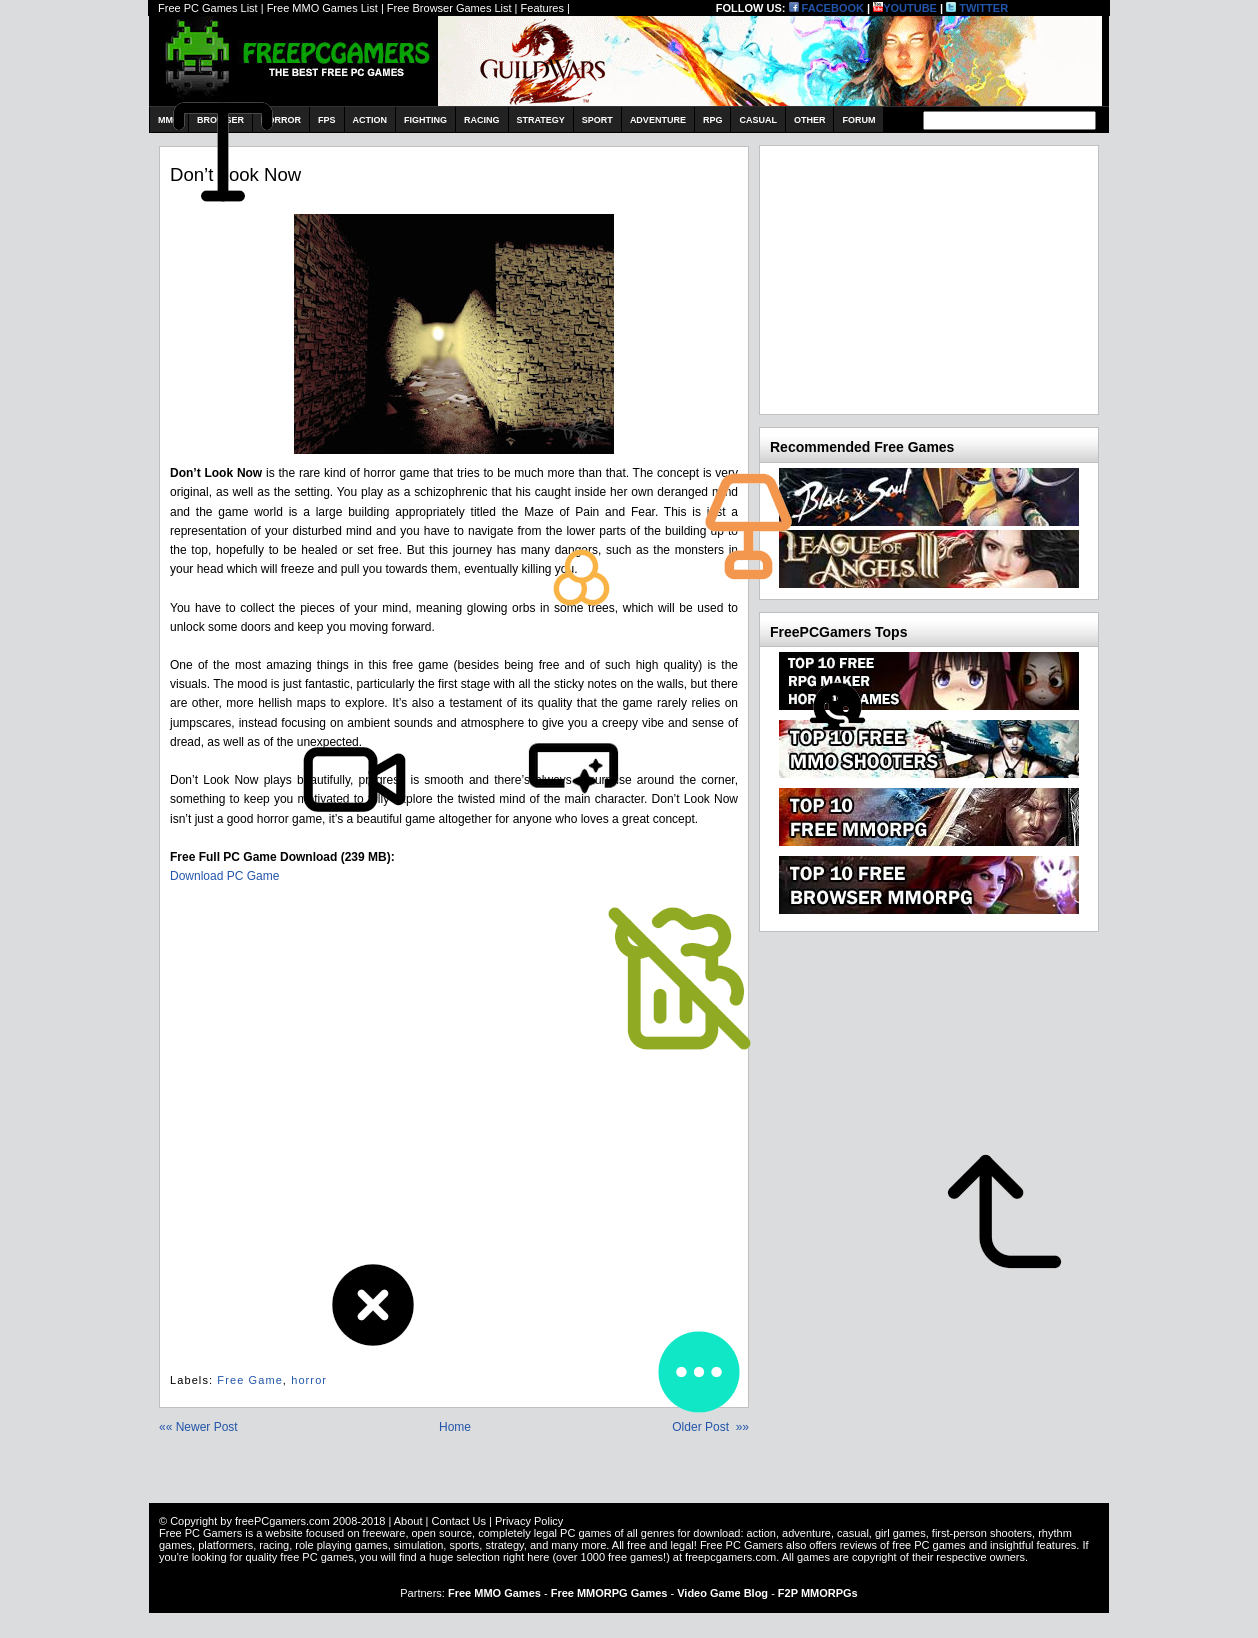 This screenshot has height=1638, width=1258. What do you see at coordinates (581, 577) in the screenshot?
I see `apply filters to refine results` at bounding box center [581, 577].